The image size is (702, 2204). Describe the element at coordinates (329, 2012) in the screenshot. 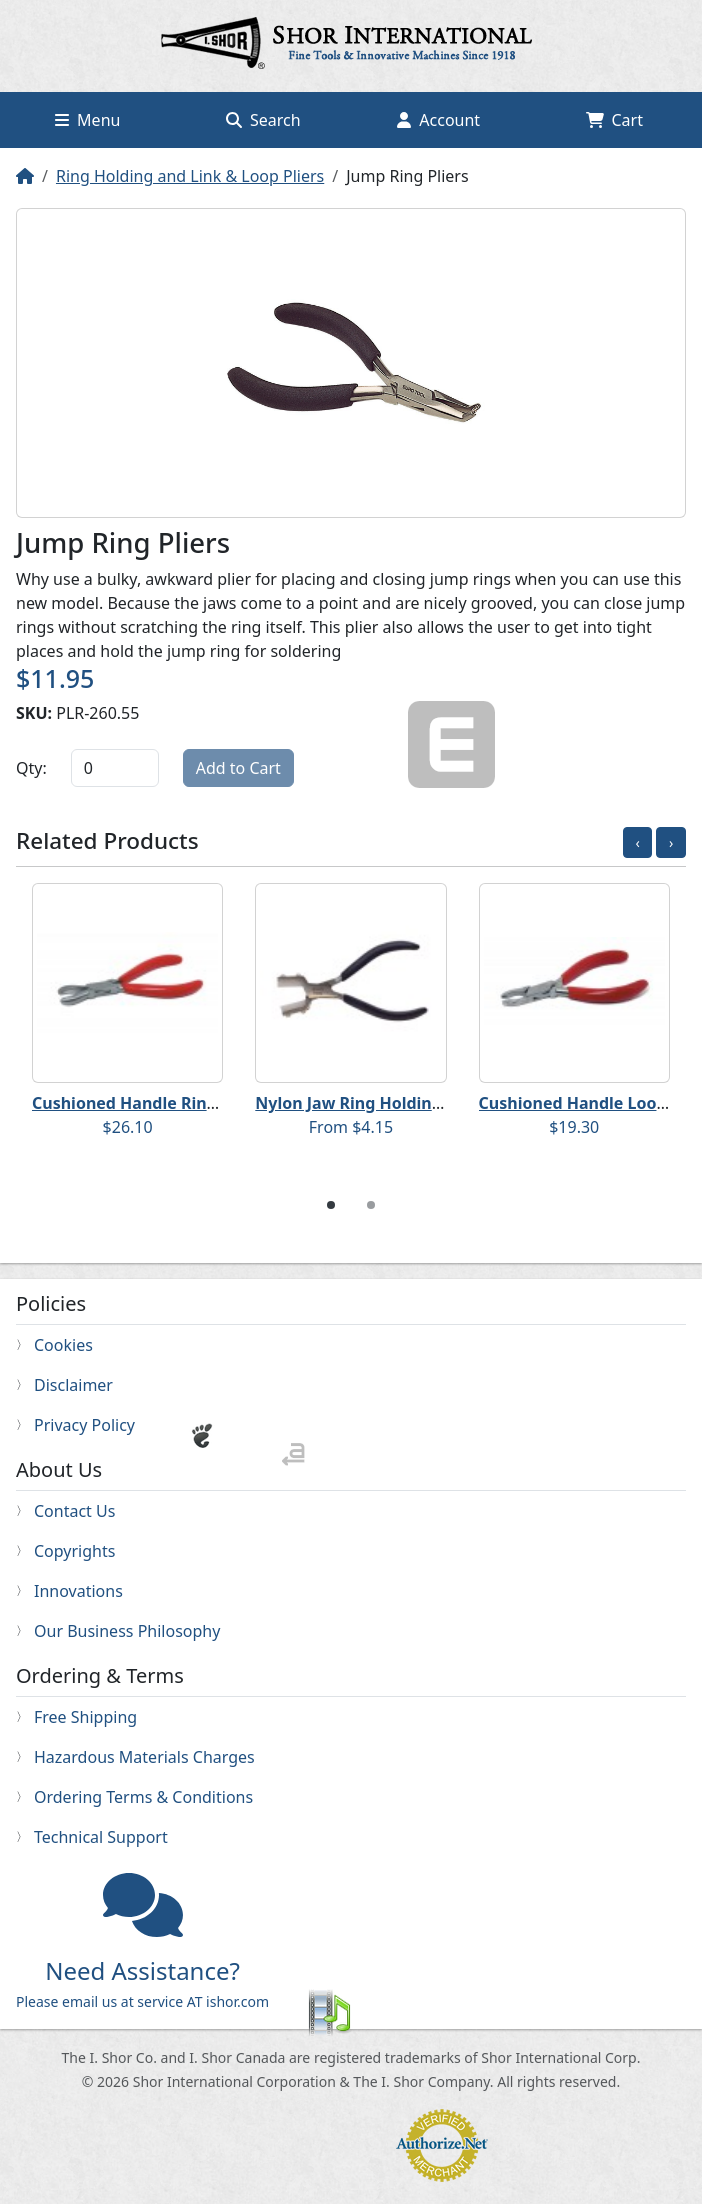

I see `open multimedia applications` at that location.